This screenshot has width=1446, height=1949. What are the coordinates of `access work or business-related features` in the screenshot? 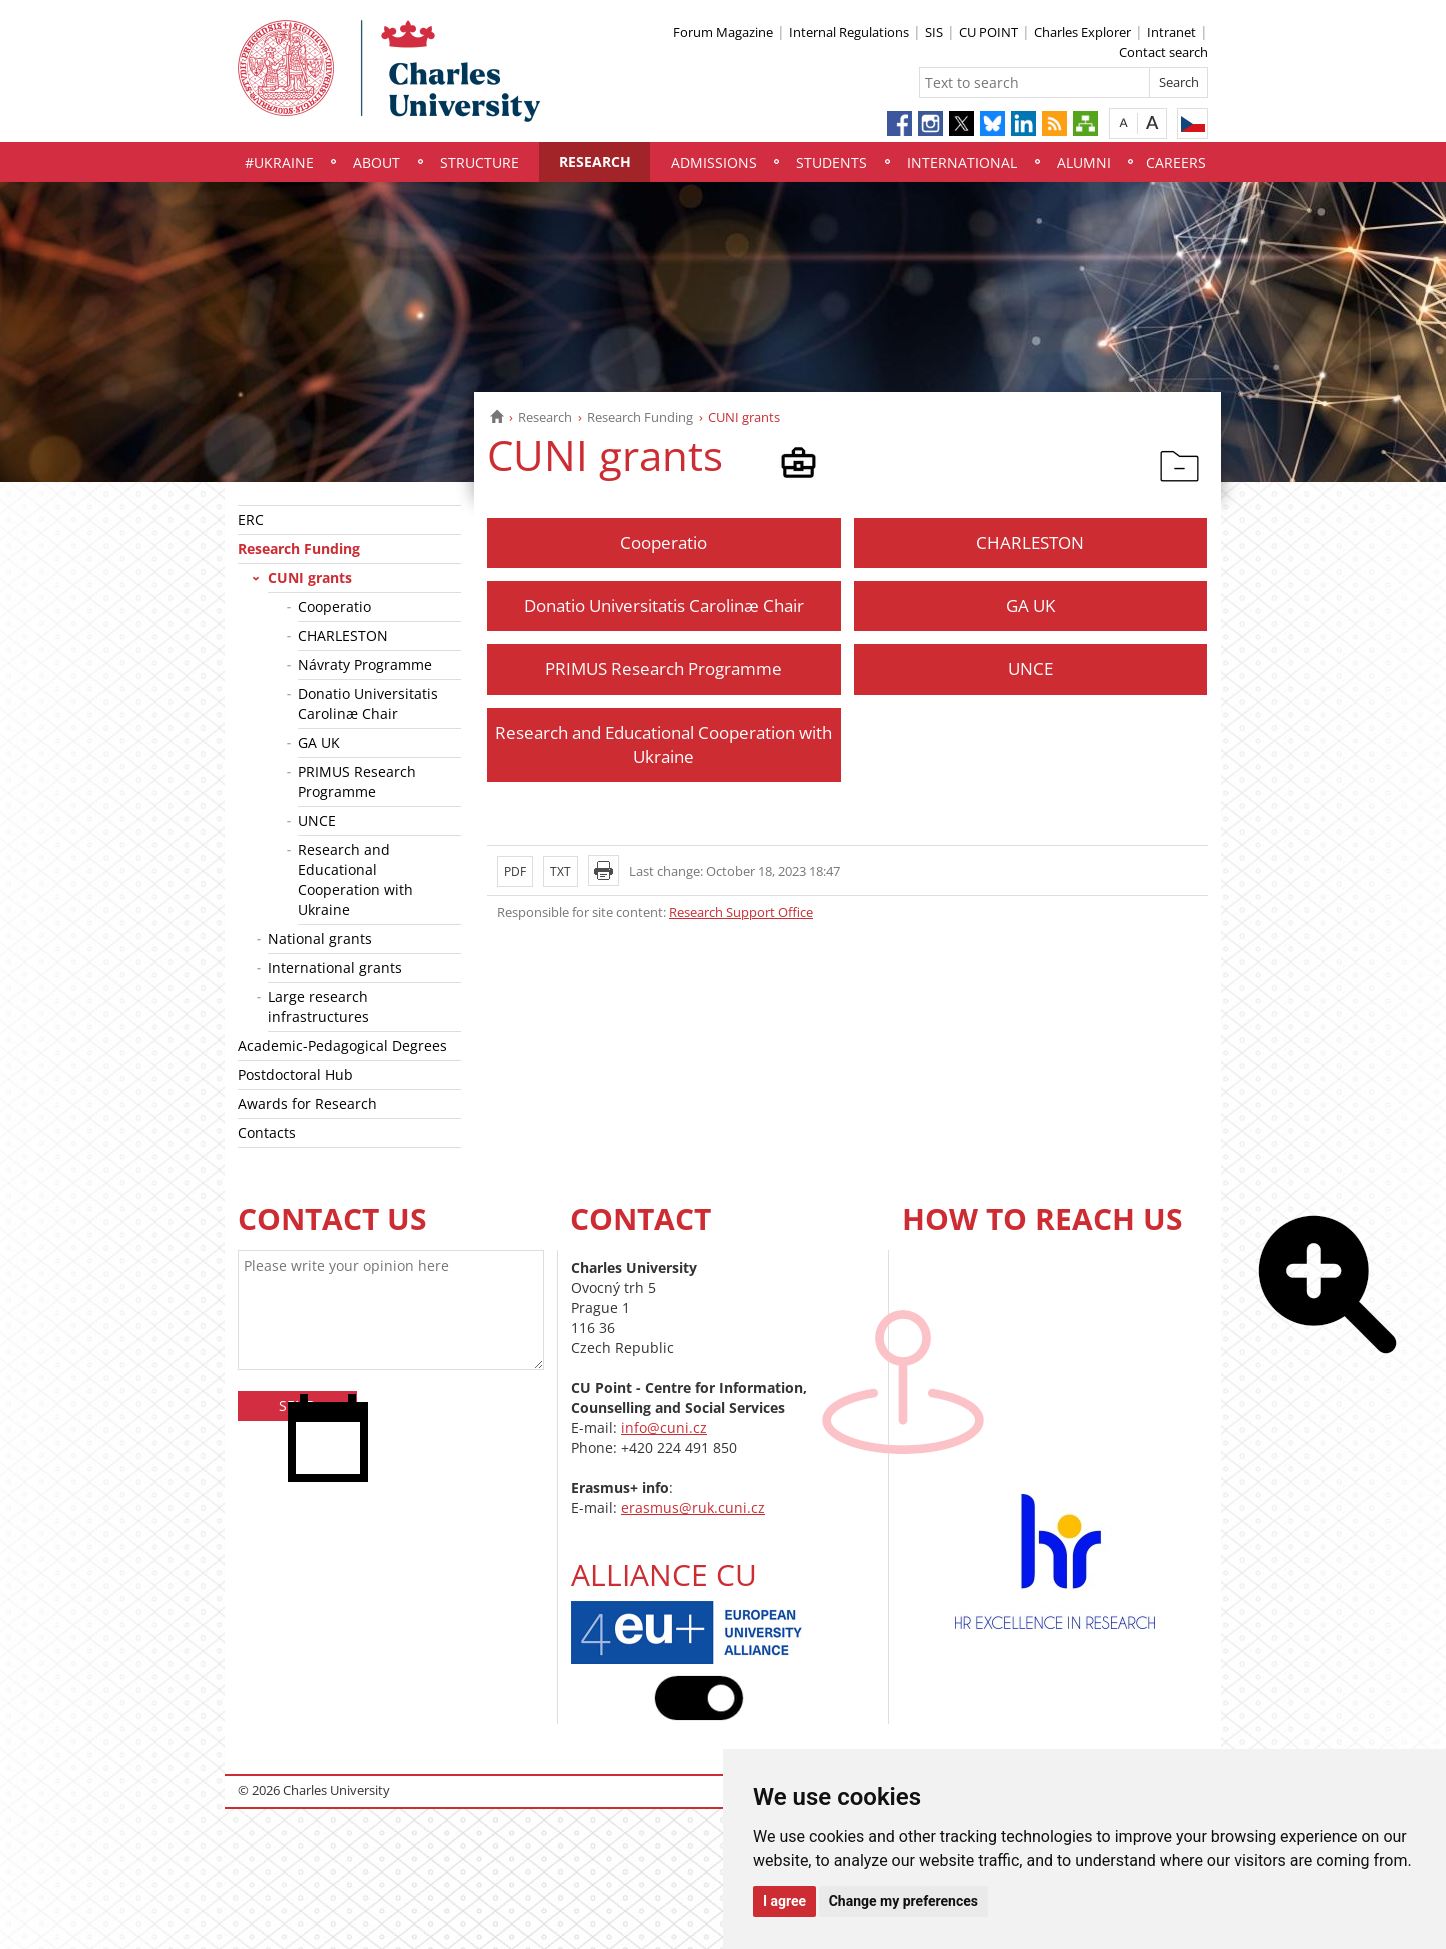 It's located at (798, 462).